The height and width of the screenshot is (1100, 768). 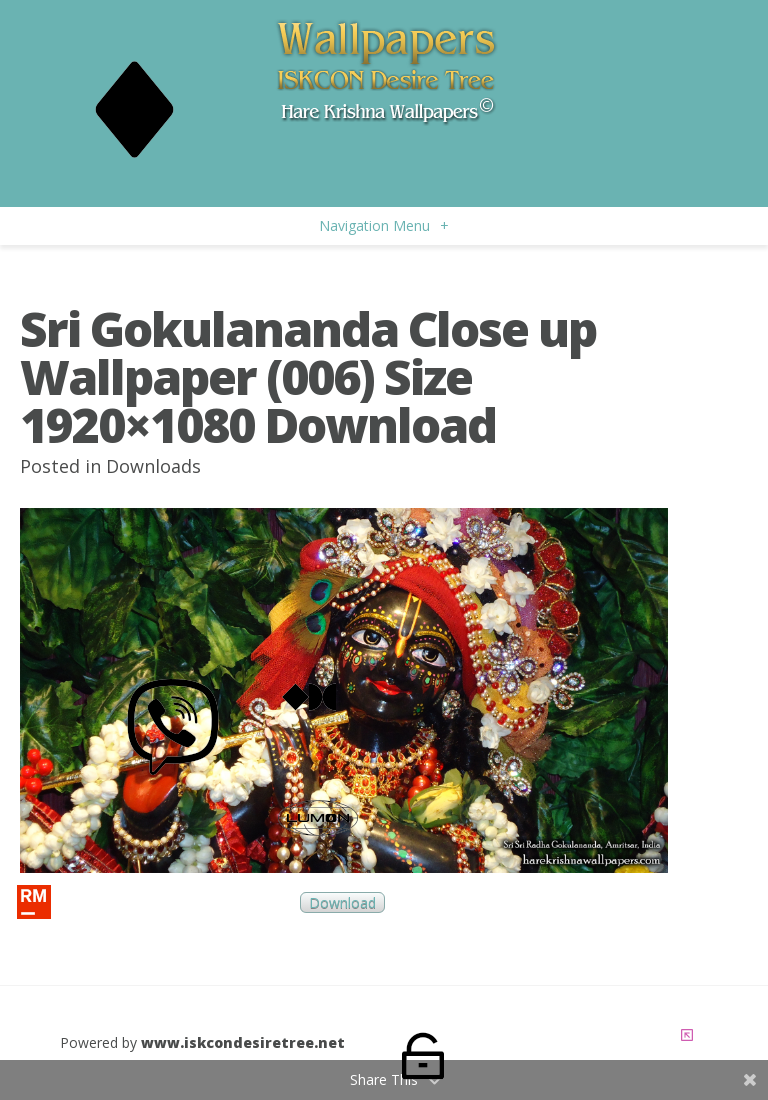 What do you see at coordinates (318, 818) in the screenshot?
I see `lumon industries brand logo` at bounding box center [318, 818].